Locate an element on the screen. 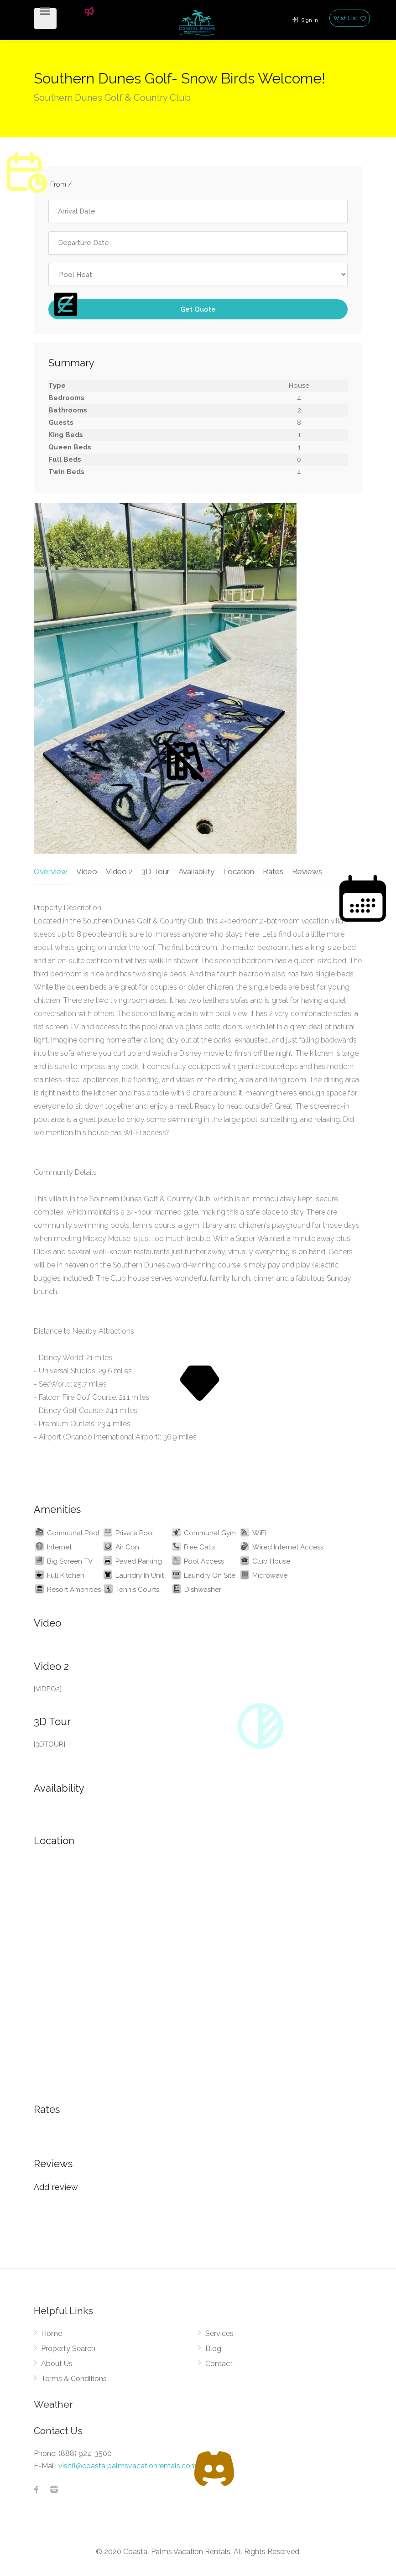  view calendar analytics and statistics is located at coordinates (26, 172).